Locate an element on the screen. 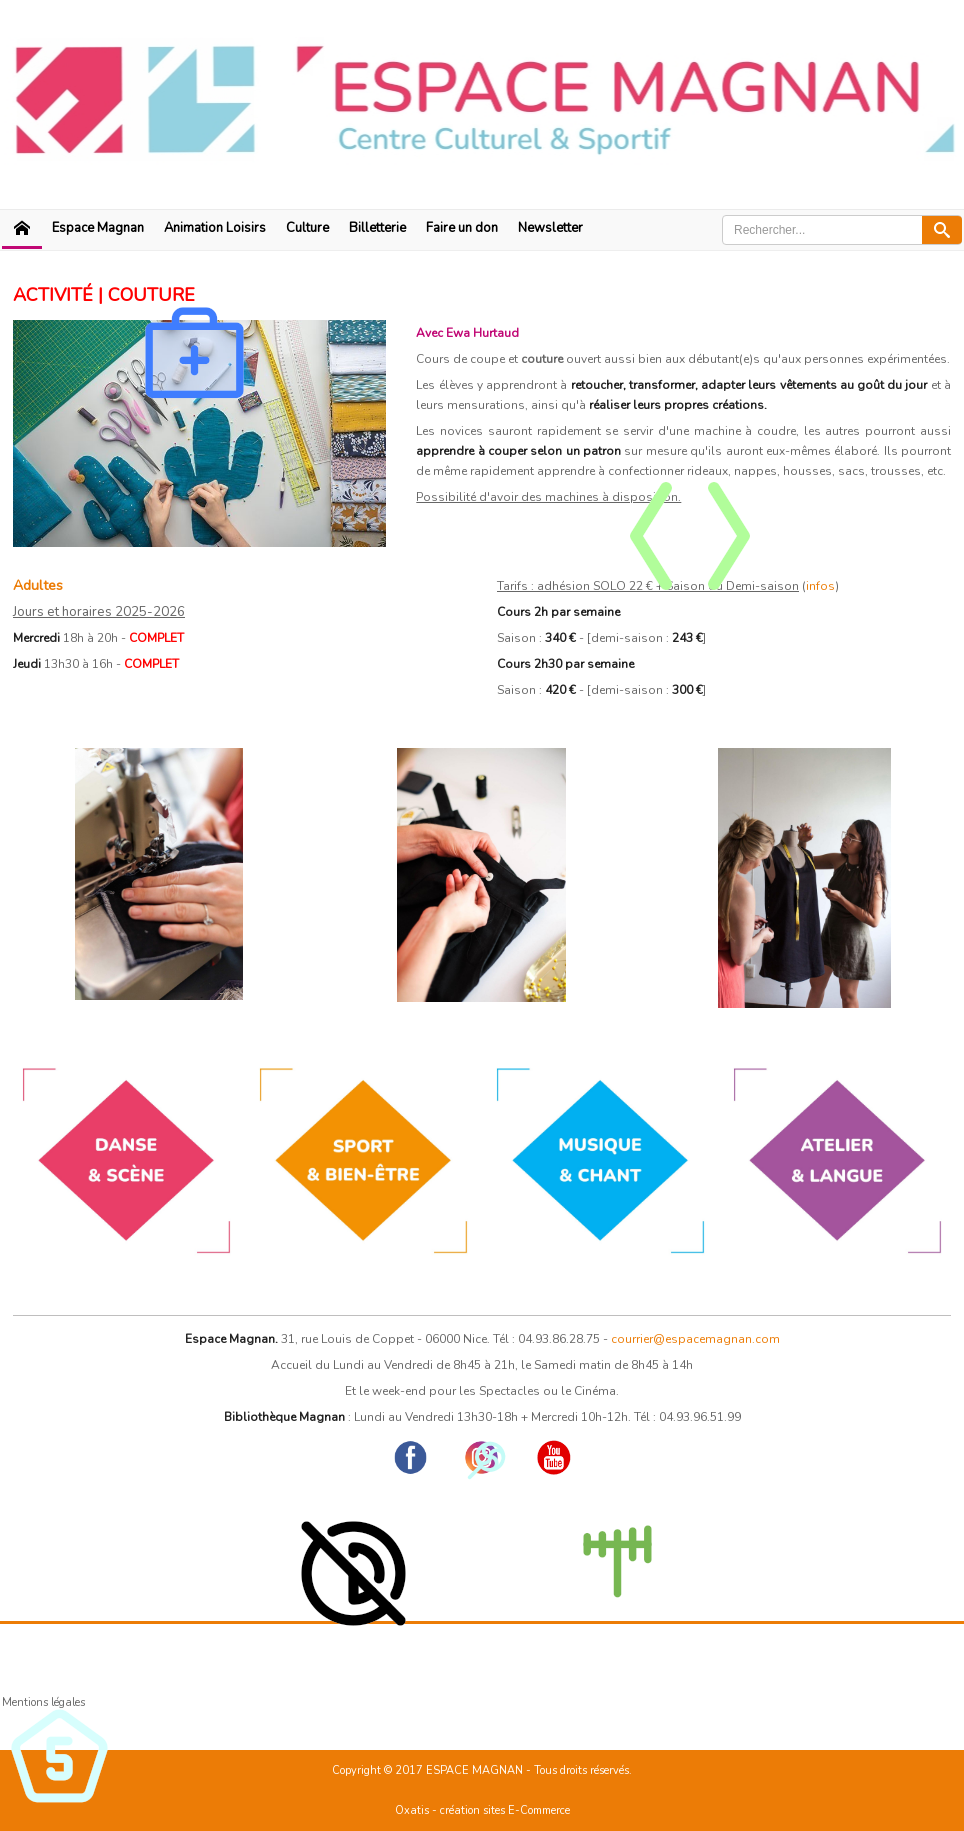 This screenshot has height=1831, width=964. access candy or sweets category is located at coordinates (486, 1460).